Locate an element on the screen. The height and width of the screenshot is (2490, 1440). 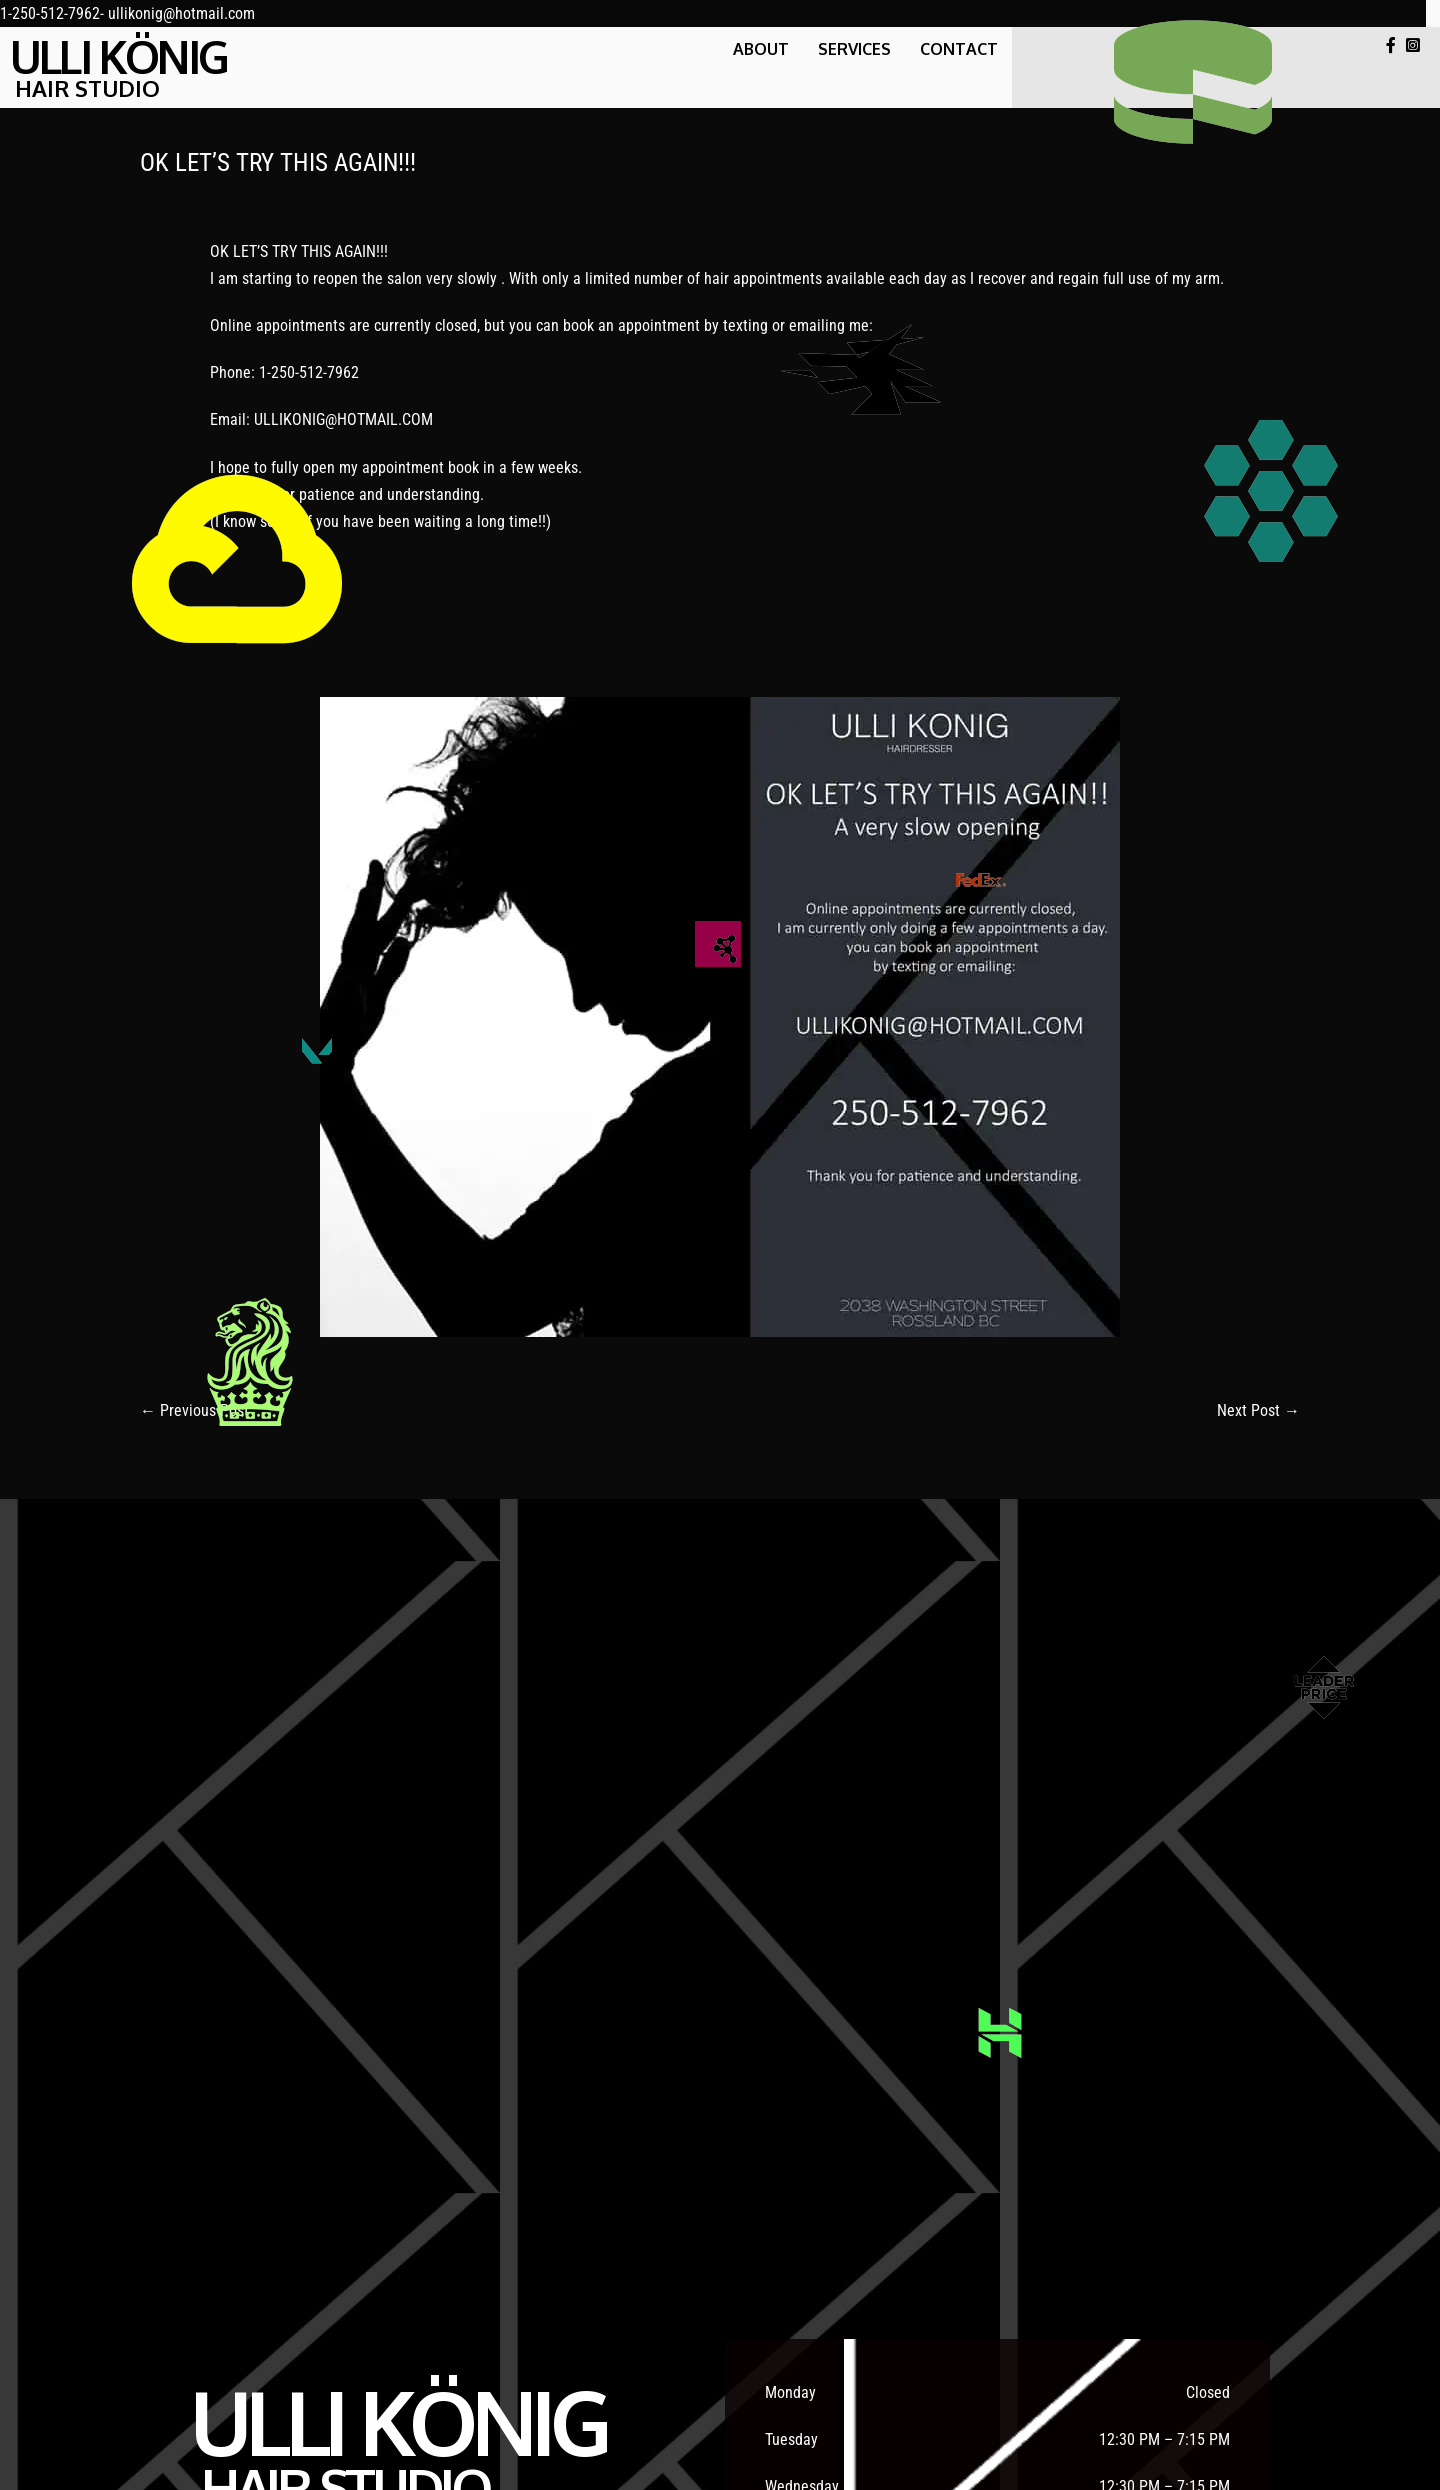
the ritz-carlton hotel brand logo is located at coordinates (250, 1362).